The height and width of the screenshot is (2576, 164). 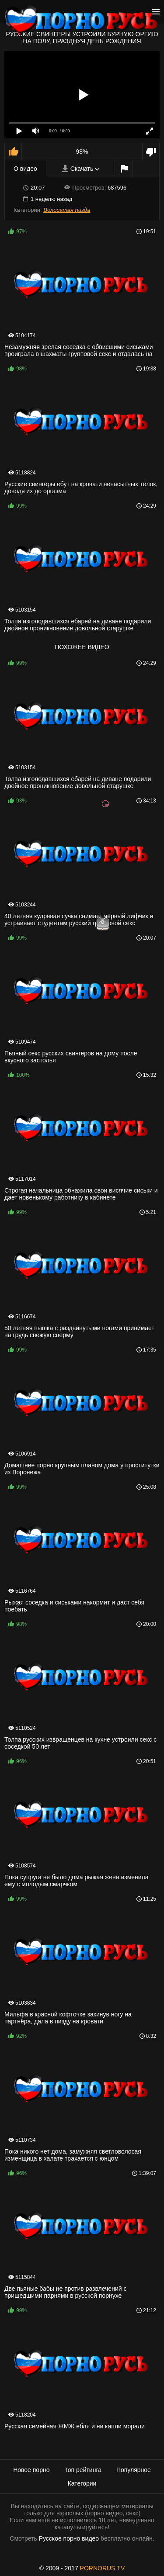 What do you see at coordinates (103, 924) in the screenshot?
I see `open Curtail image compression app` at bounding box center [103, 924].